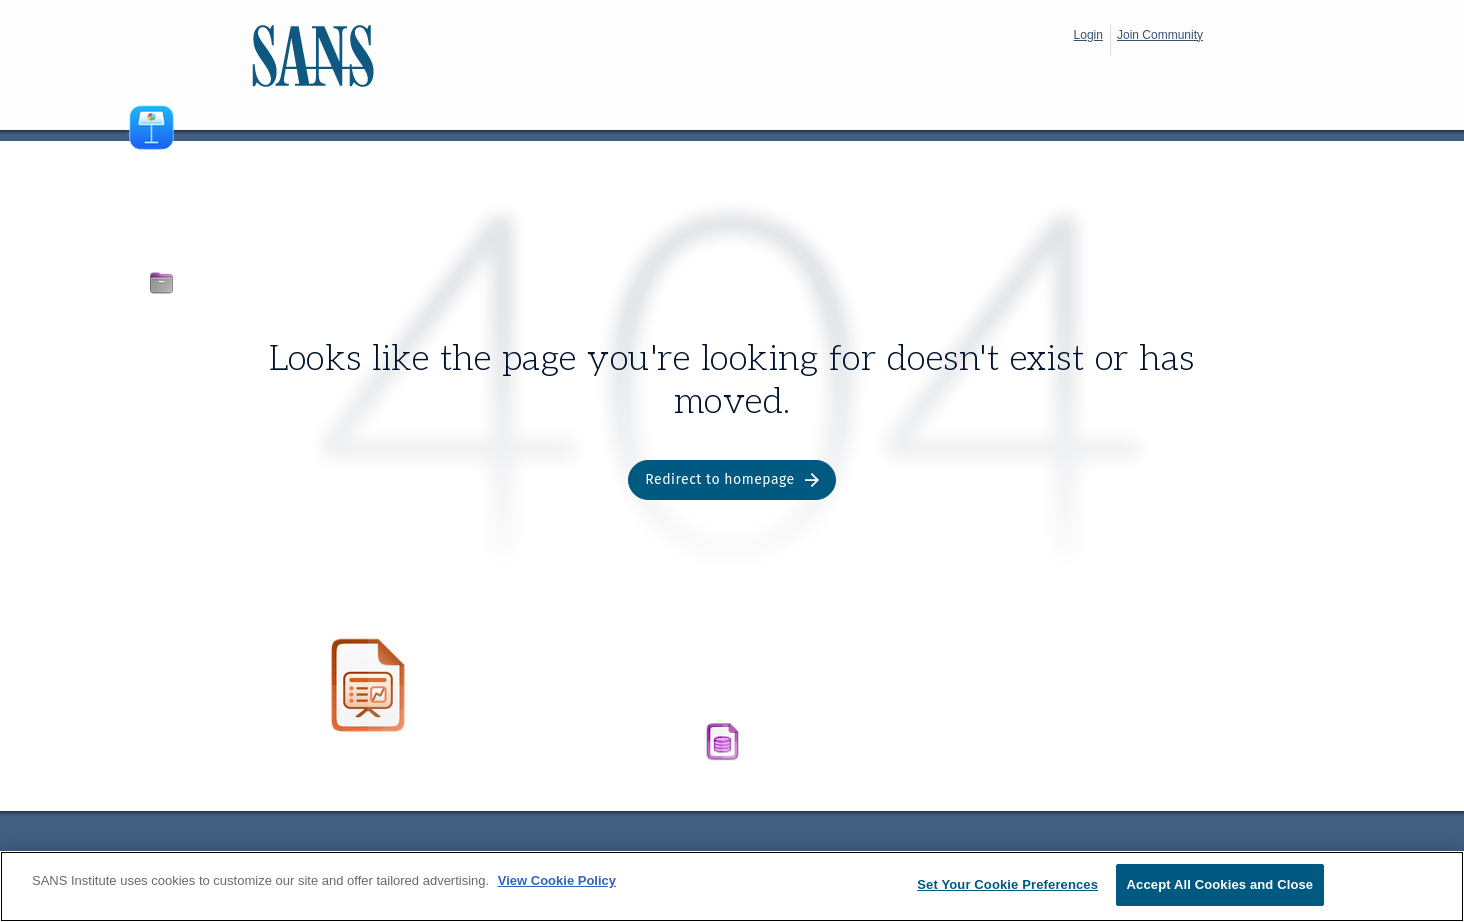 Image resolution: width=1464 pixels, height=922 pixels. What do you see at coordinates (368, 685) in the screenshot?
I see `open a libreoffice impress presentation template` at bounding box center [368, 685].